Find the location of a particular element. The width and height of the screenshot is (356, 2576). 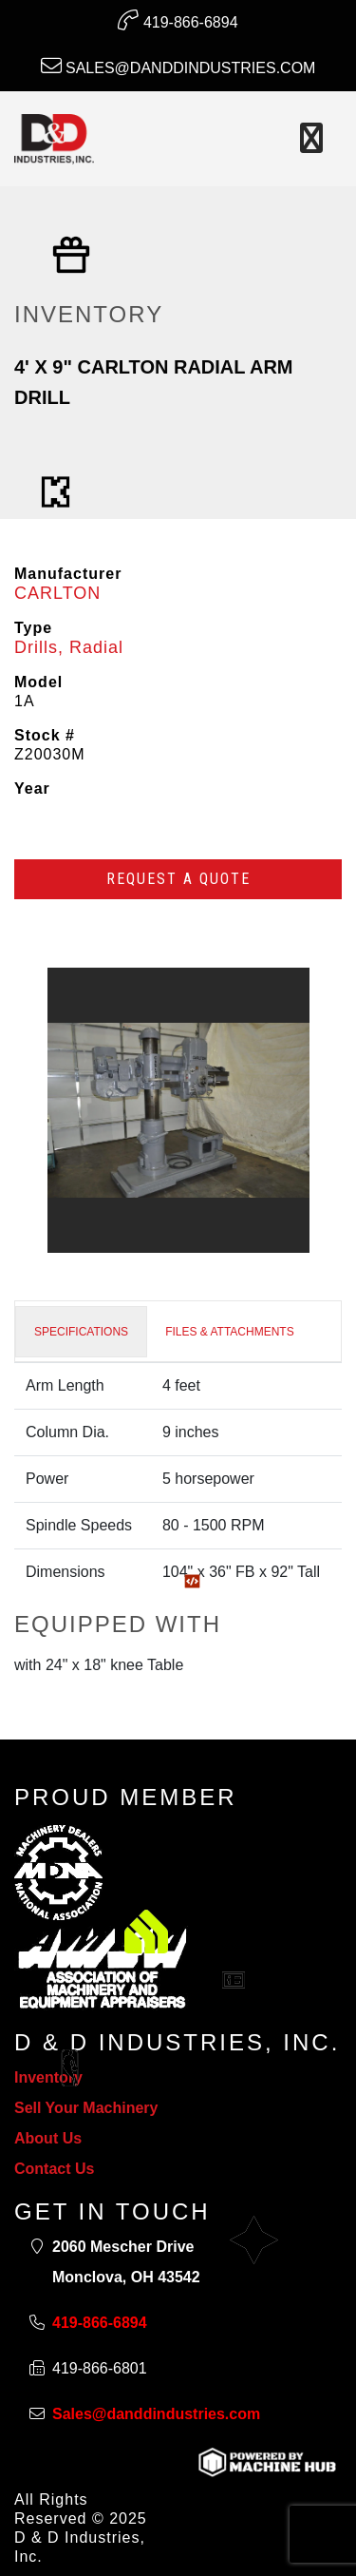

view available rewards or gifts is located at coordinates (71, 255).